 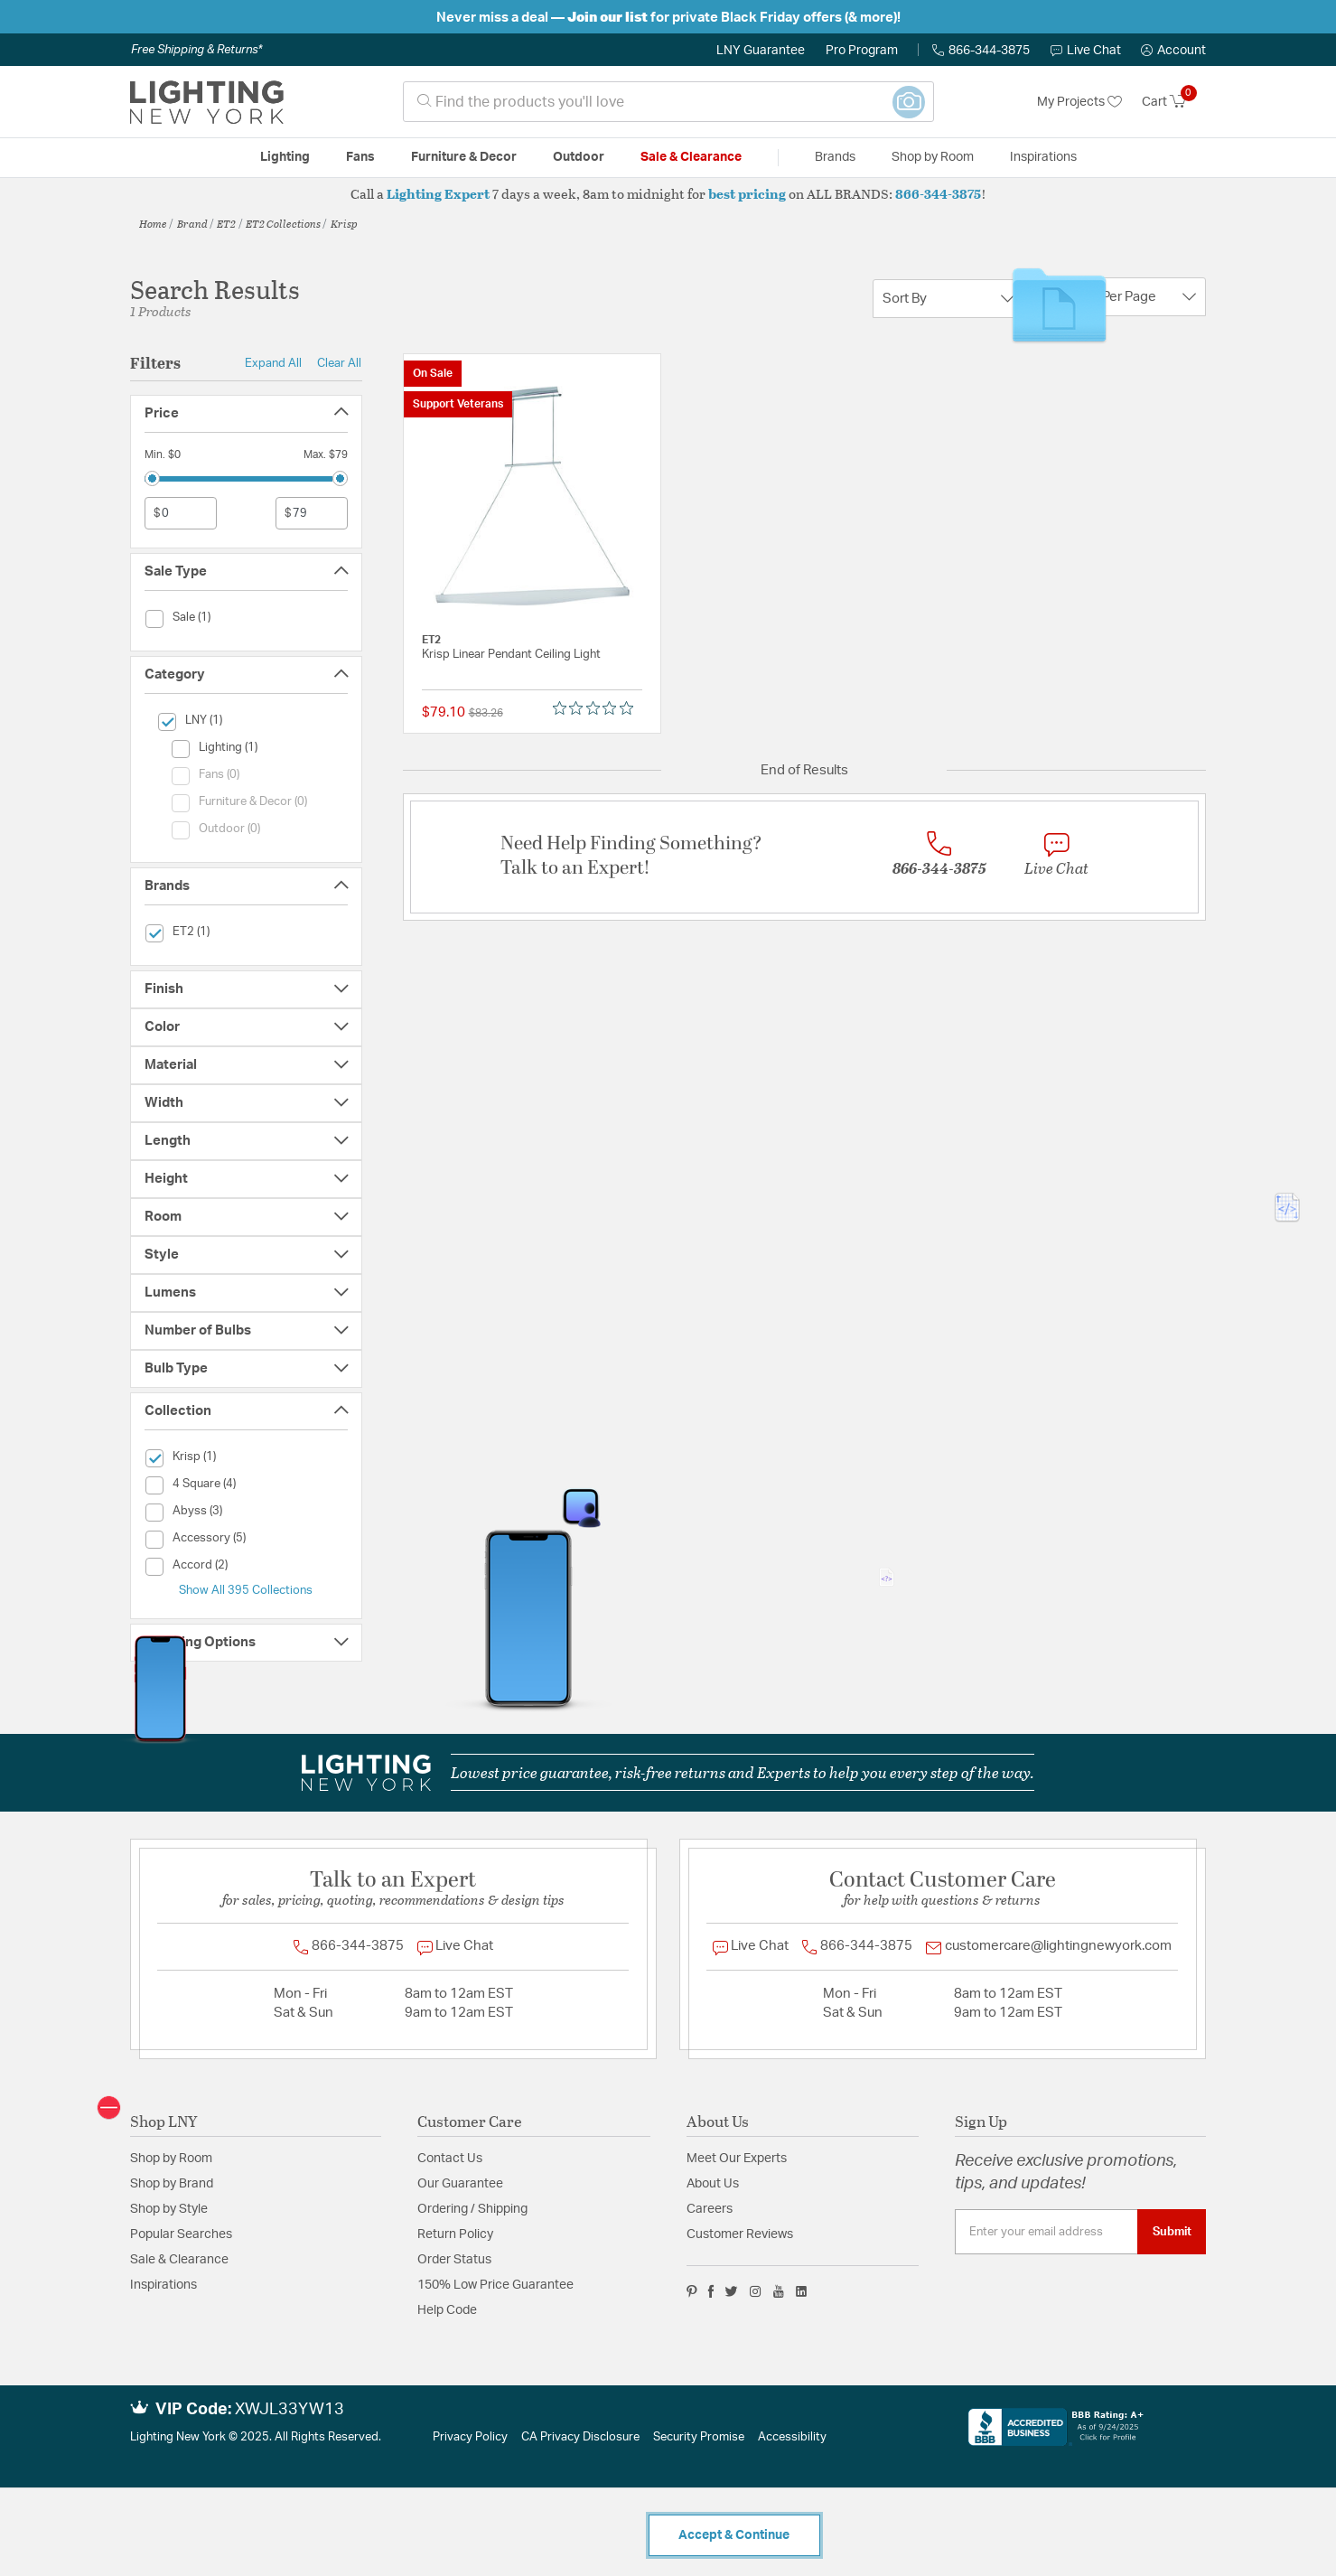 I want to click on iPhone XS Max device connected to your Mac, so click(x=528, y=1621).